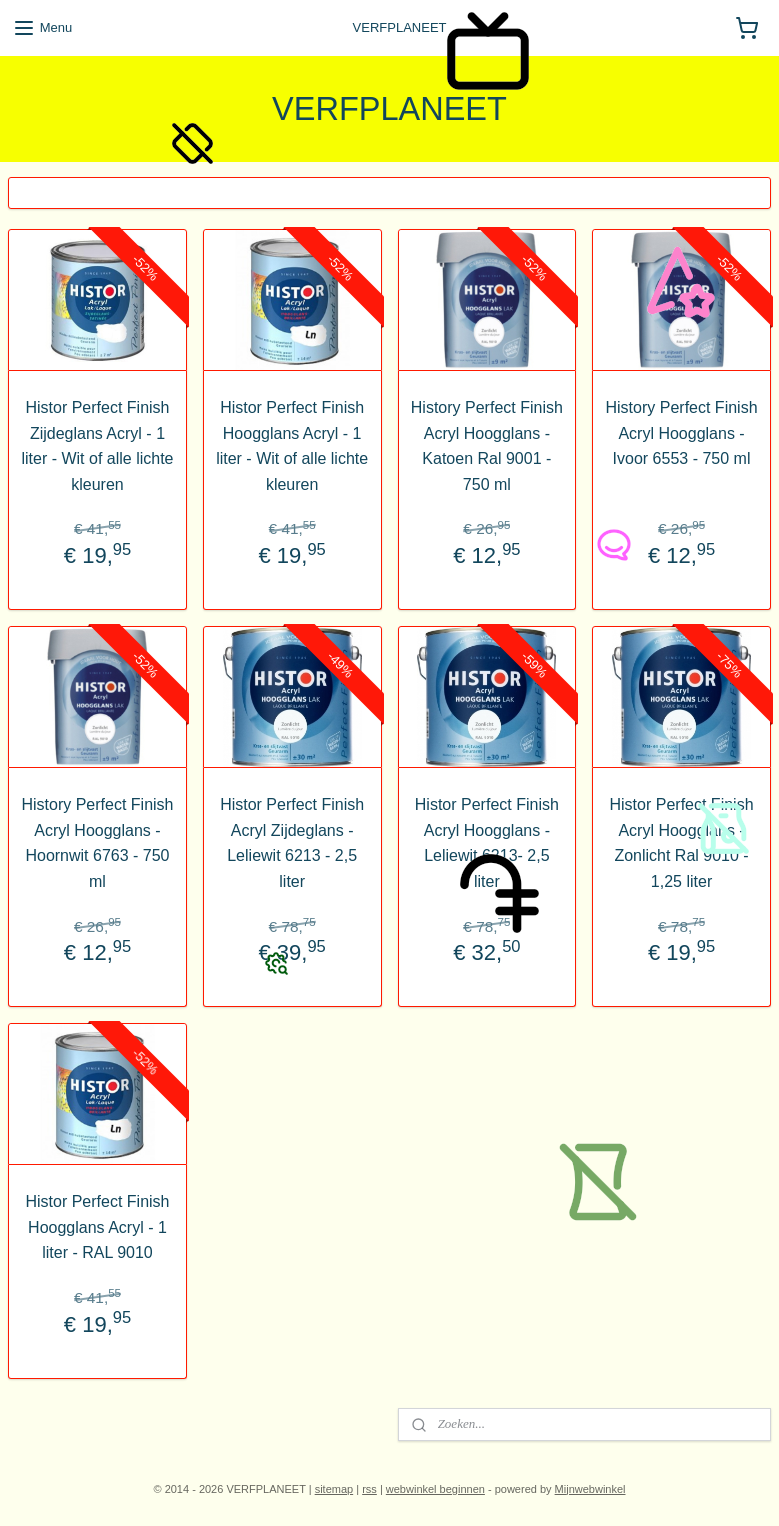 This screenshot has width=779, height=1526. Describe the element at coordinates (499, 893) in the screenshot. I see `represents Armenian dram currency` at that location.